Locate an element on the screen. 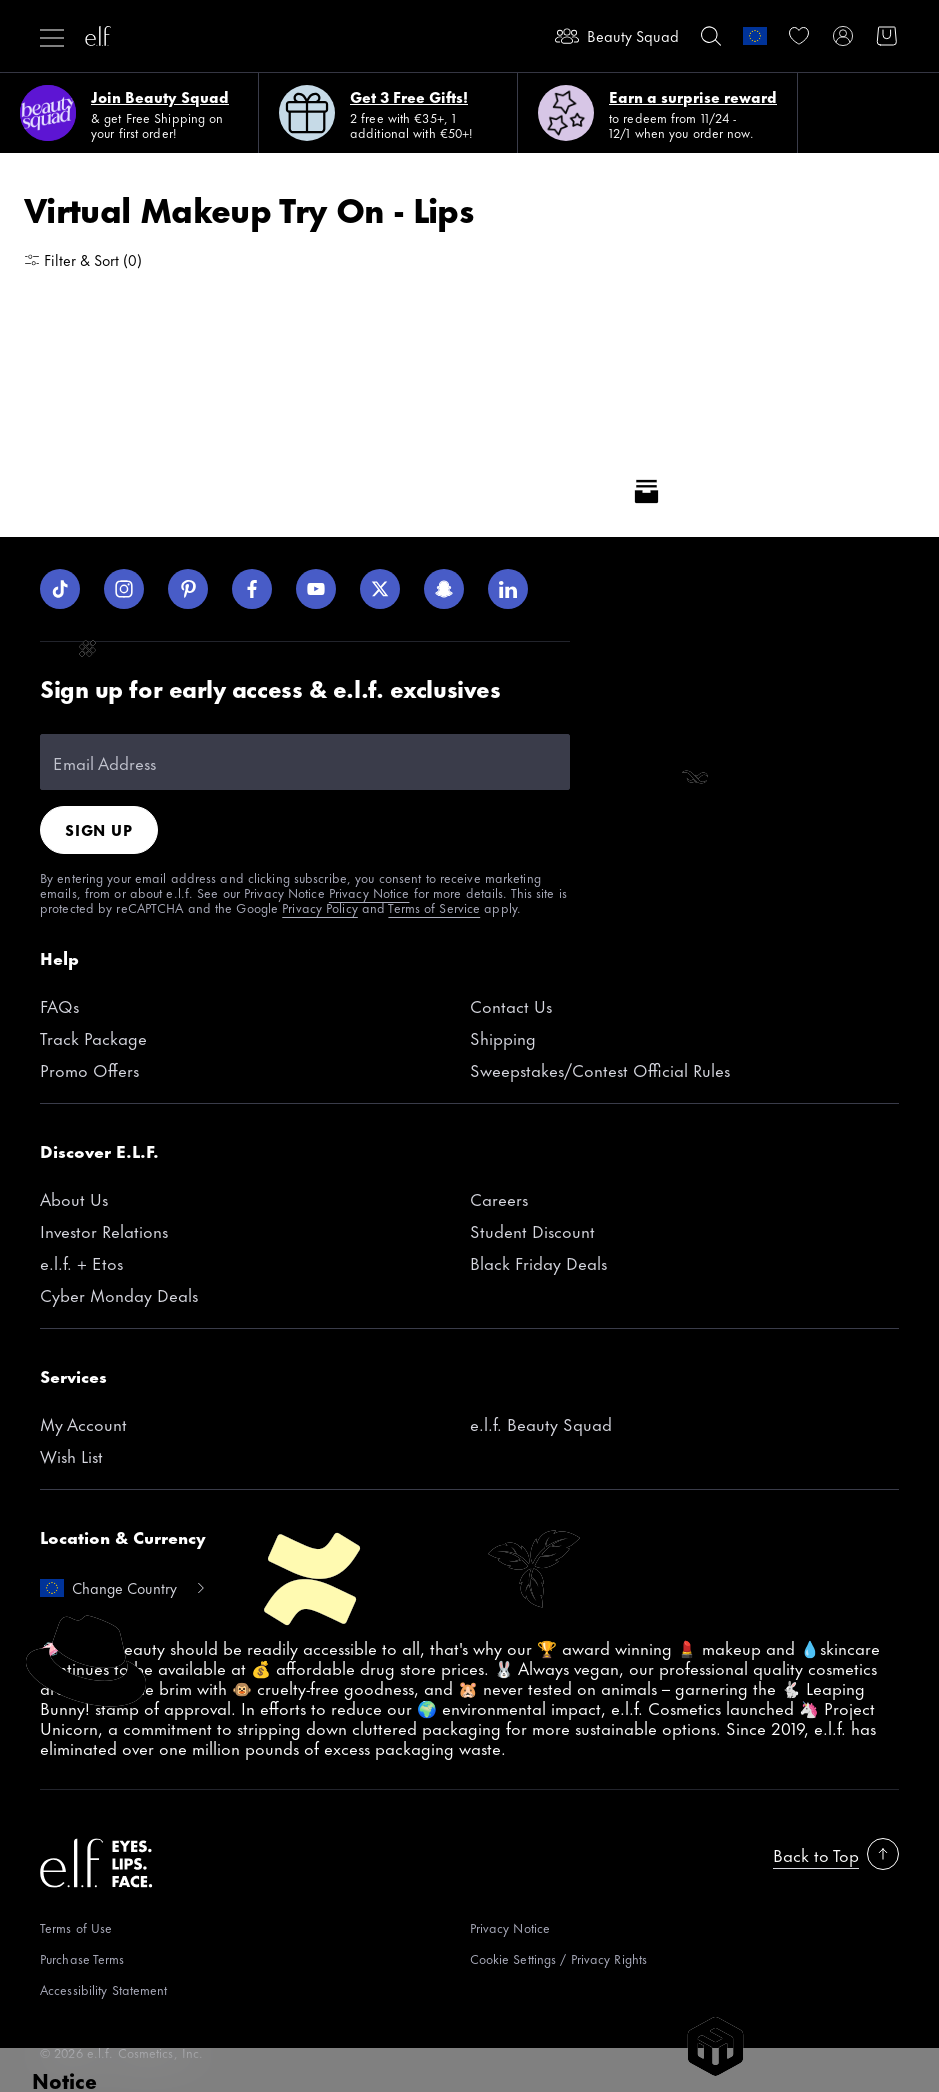 The image size is (939, 2092). backendless platform logo is located at coordinates (695, 777).